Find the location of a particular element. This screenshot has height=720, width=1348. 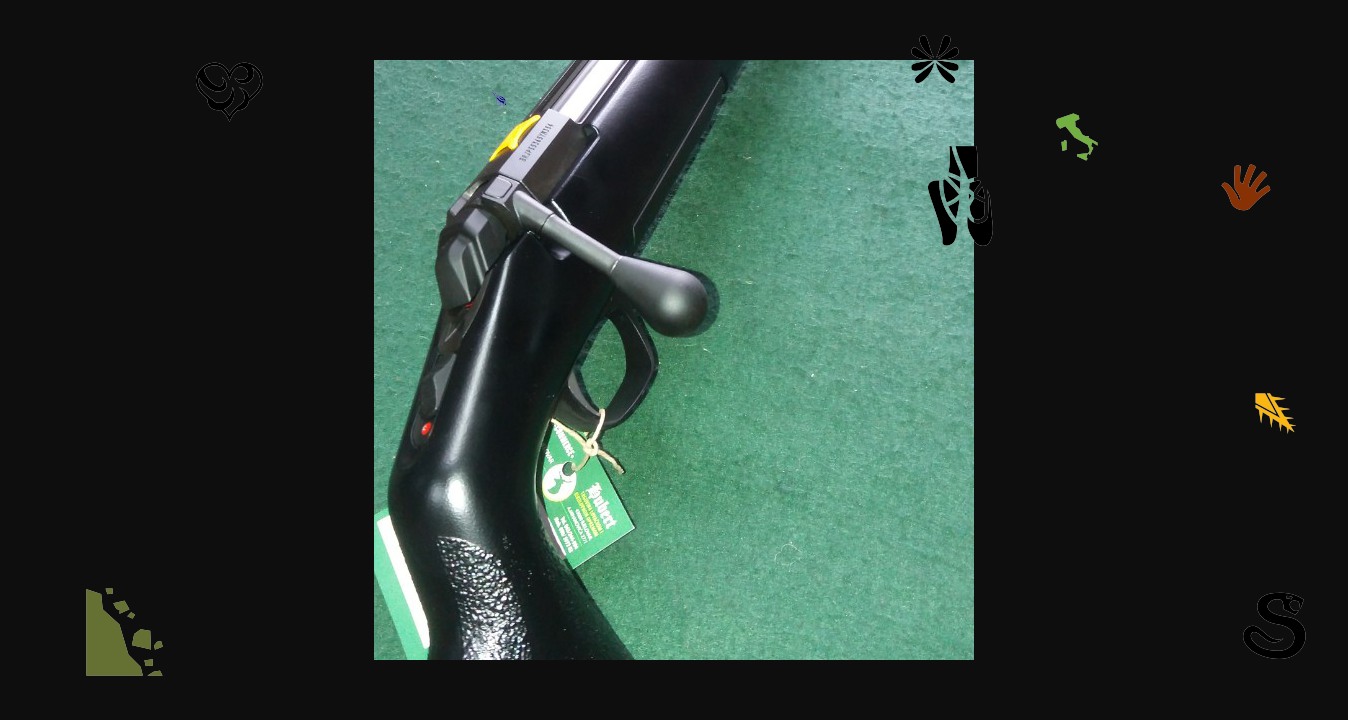

indicates an eldritch or lovecraftian game element is located at coordinates (229, 90).